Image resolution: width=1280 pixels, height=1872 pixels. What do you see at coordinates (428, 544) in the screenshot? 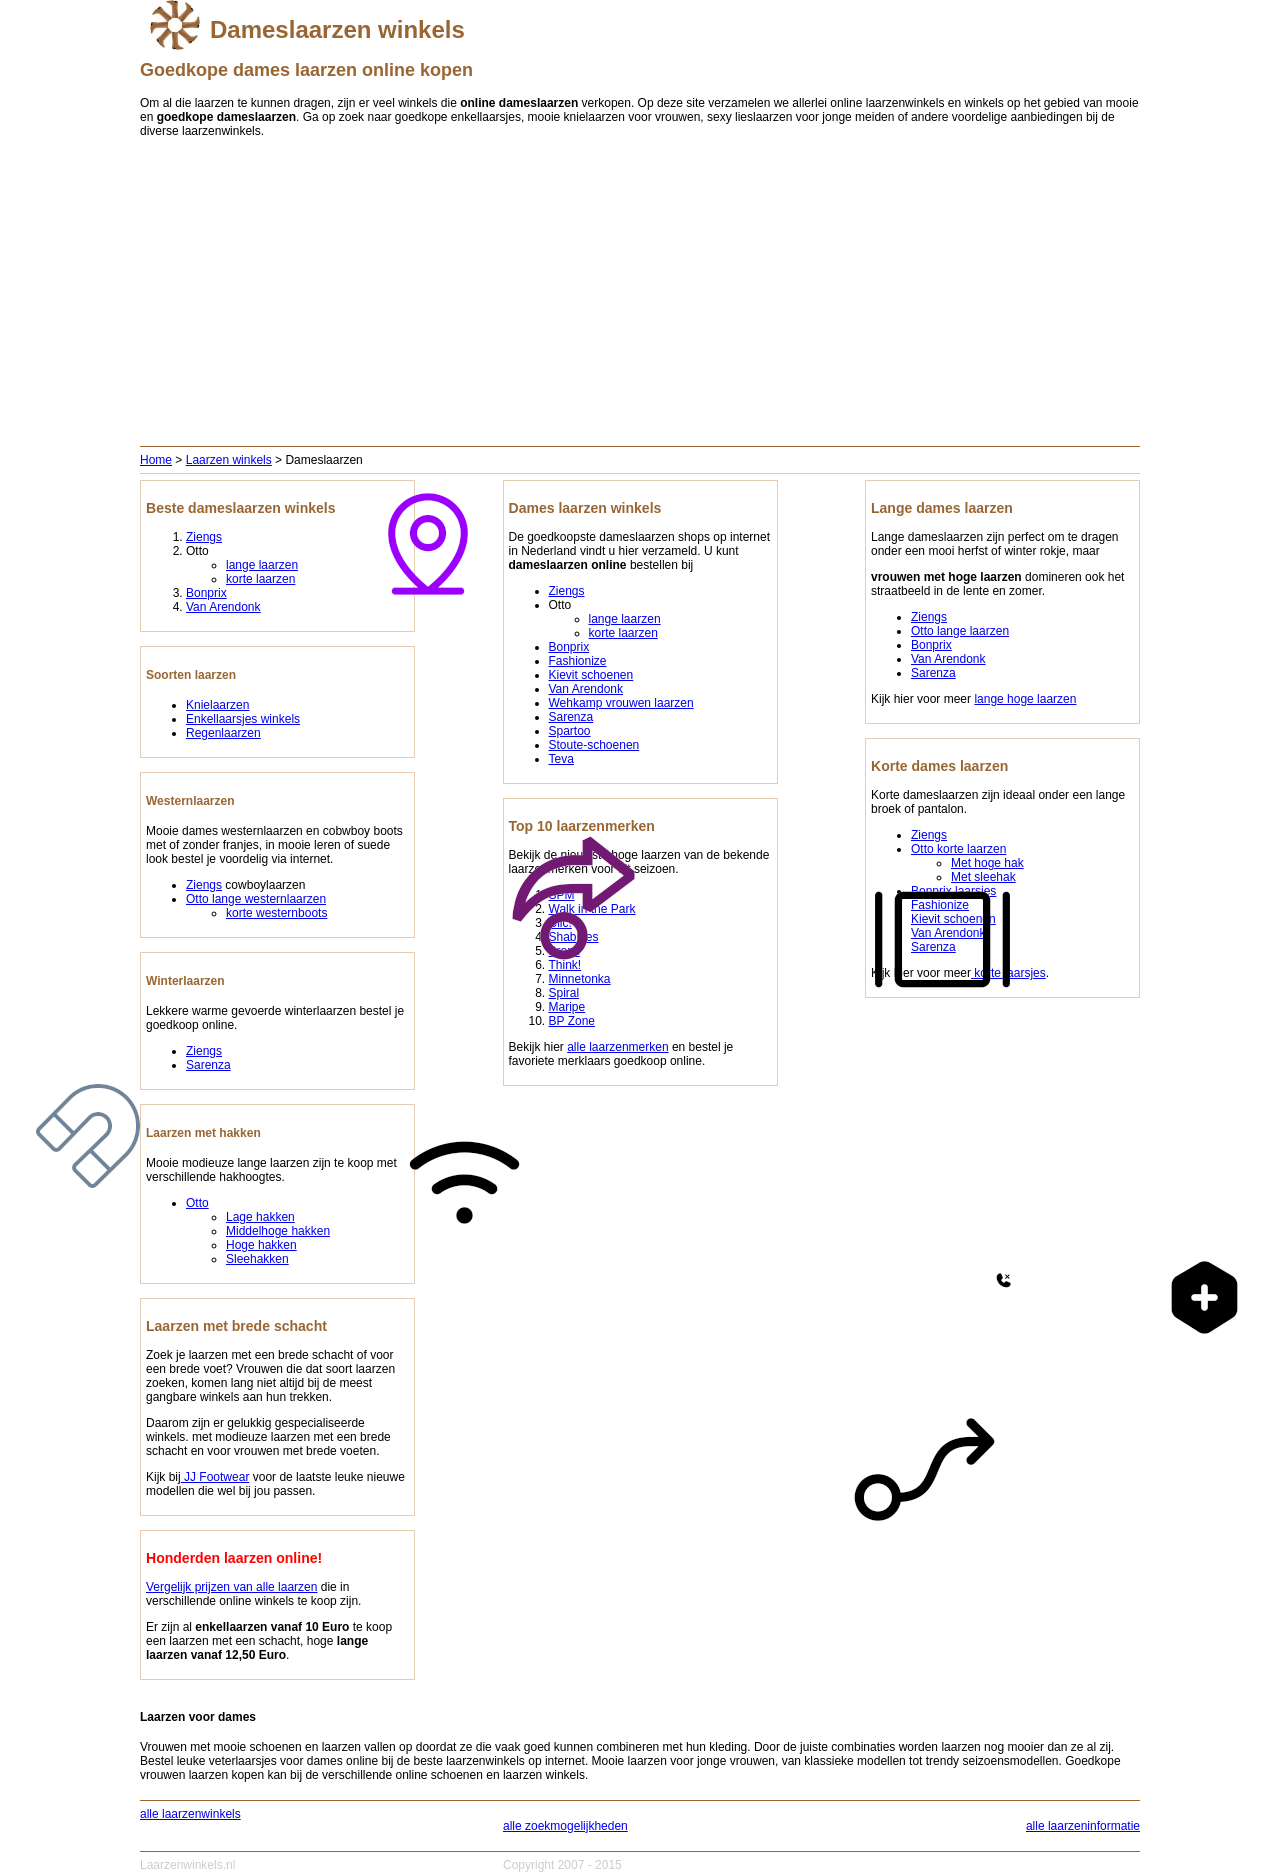
I see `view location on map` at bounding box center [428, 544].